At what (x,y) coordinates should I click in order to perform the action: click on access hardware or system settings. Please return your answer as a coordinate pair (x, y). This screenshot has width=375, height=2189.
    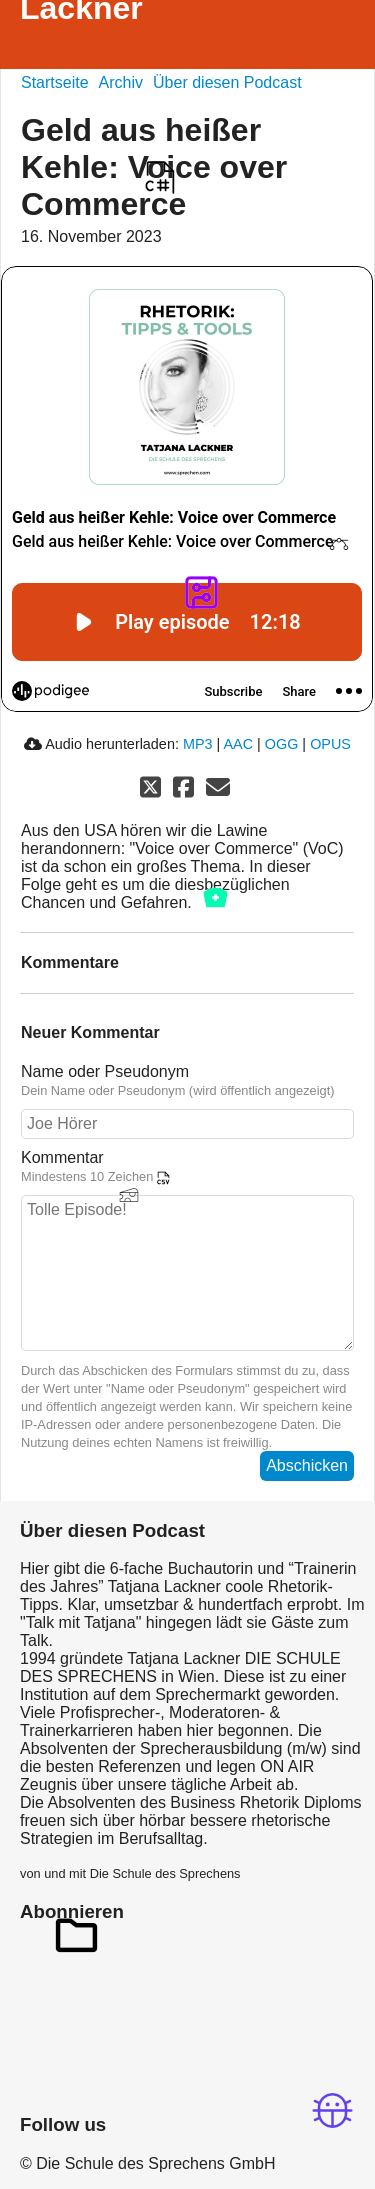
    Looking at the image, I should click on (201, 592).